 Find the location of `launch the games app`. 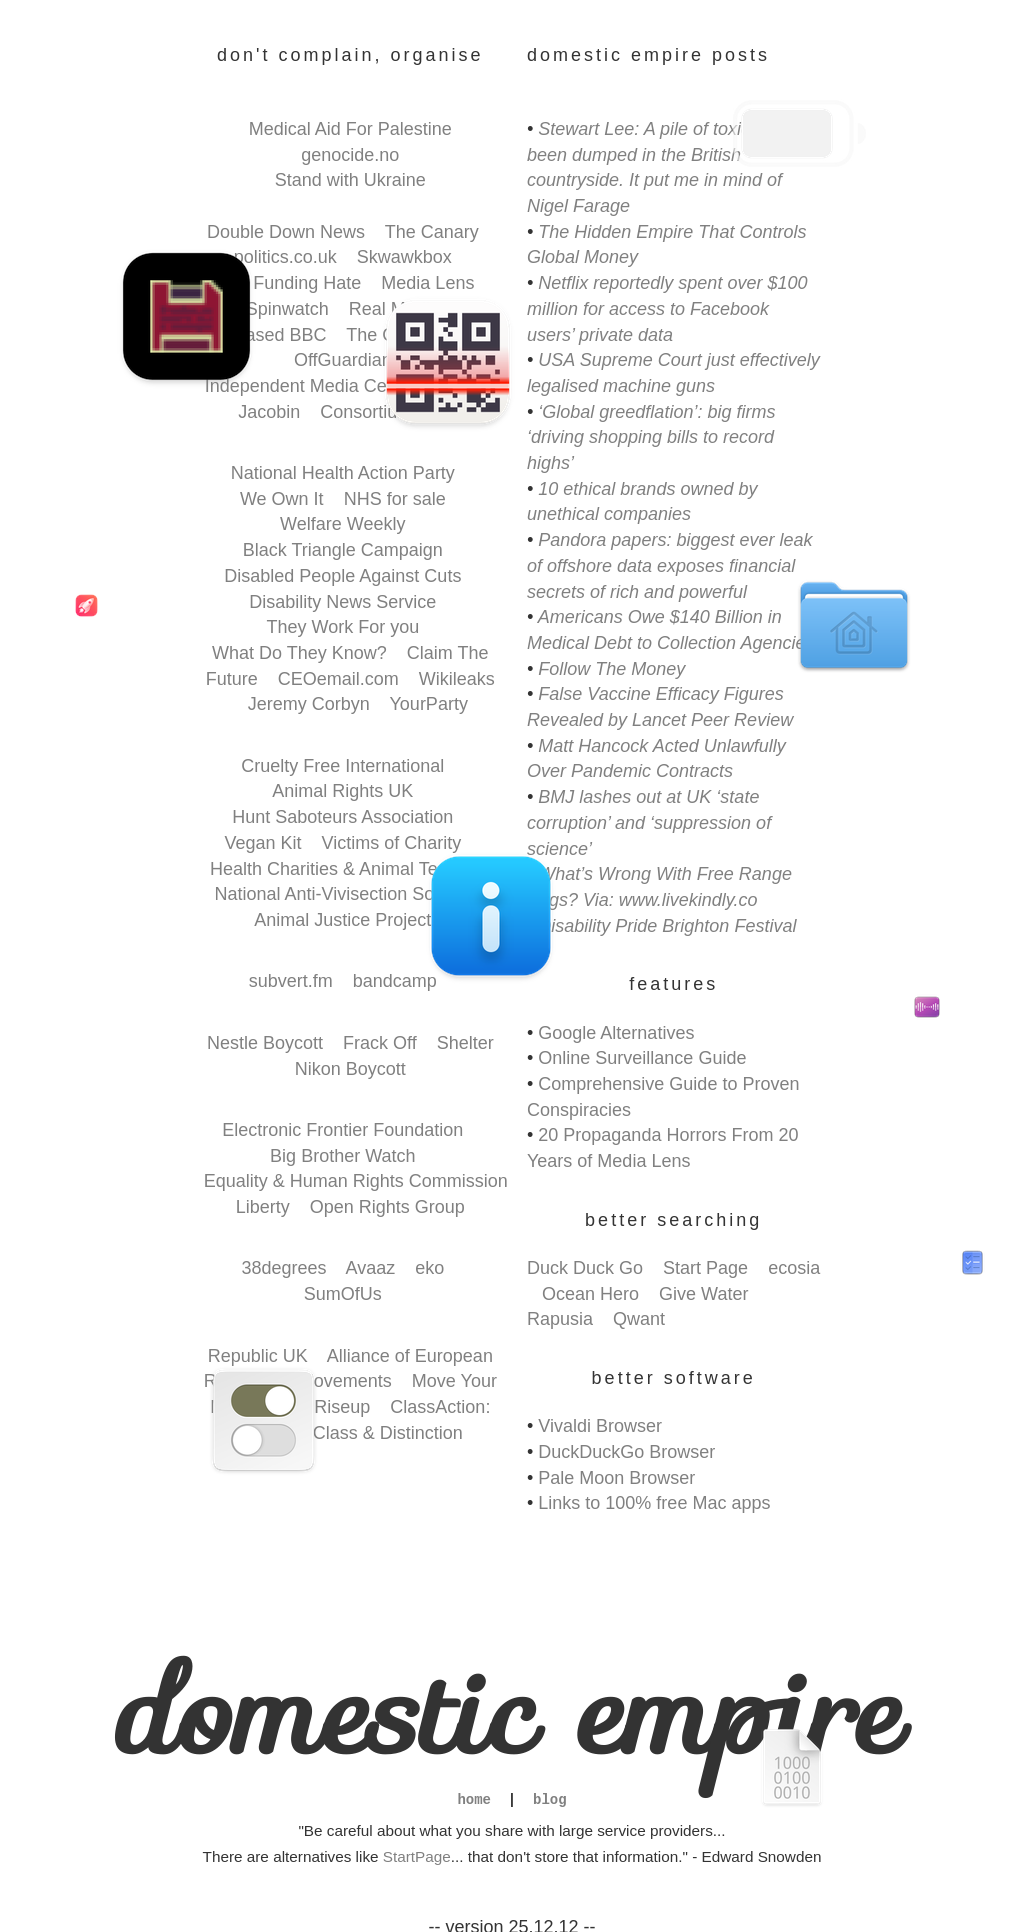

launch the games app is located at coordinates (86, 605).